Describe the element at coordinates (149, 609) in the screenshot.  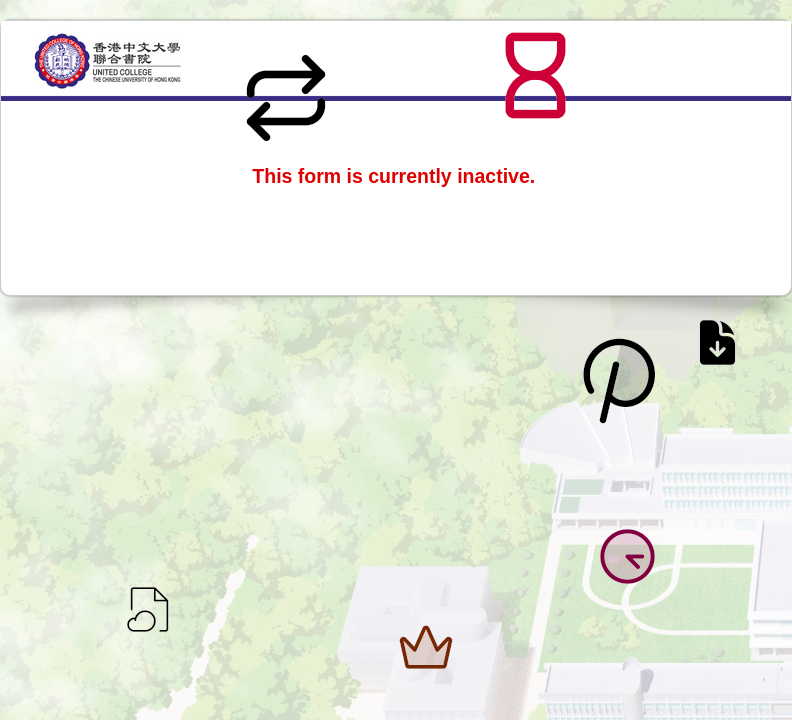
I see `access cloud-synced documents` at that location.